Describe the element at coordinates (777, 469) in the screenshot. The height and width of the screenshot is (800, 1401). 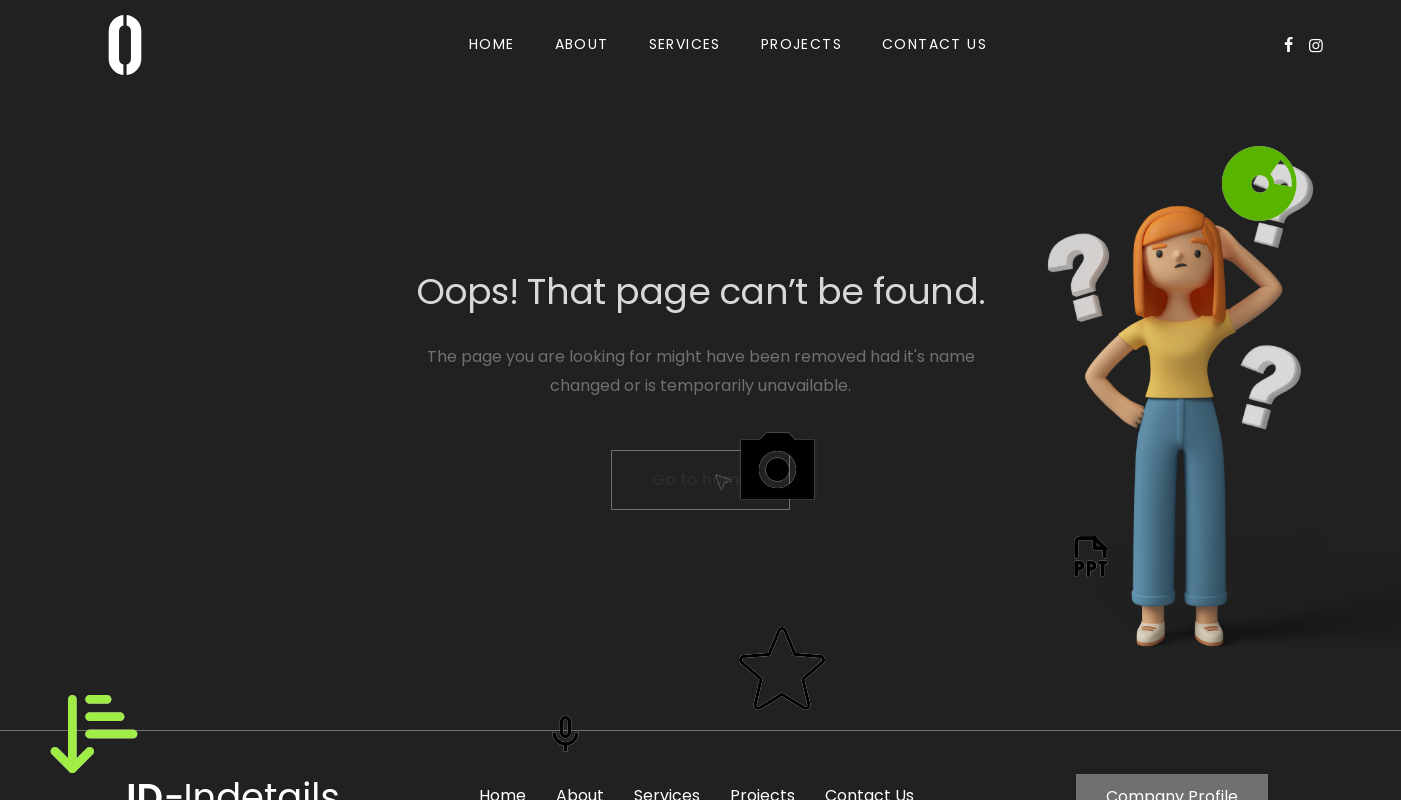
I see `open camera to take a photo` at that location.